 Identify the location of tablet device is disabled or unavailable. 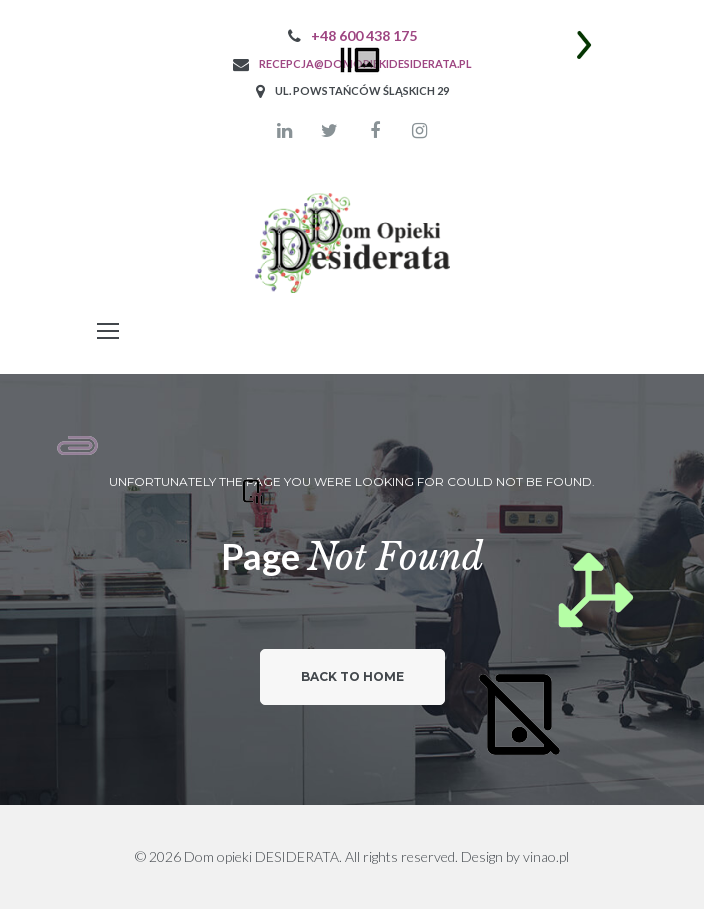
(519, 714).